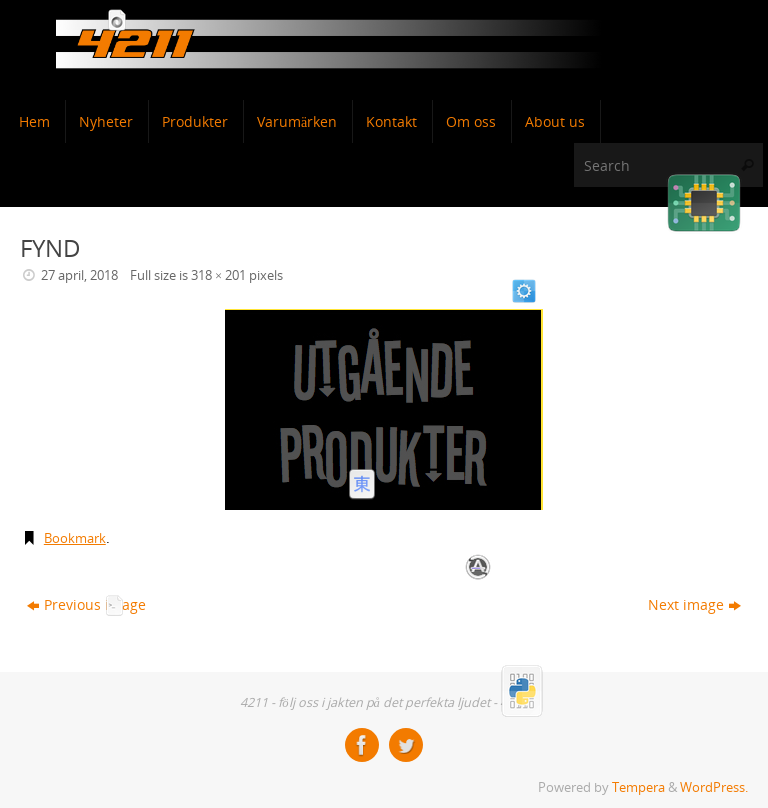 This screenshot has height=808, width=768. Describe the element at coordinates (704, 203) in the screenshot. I see `open cpu-x system information utility` at that location.